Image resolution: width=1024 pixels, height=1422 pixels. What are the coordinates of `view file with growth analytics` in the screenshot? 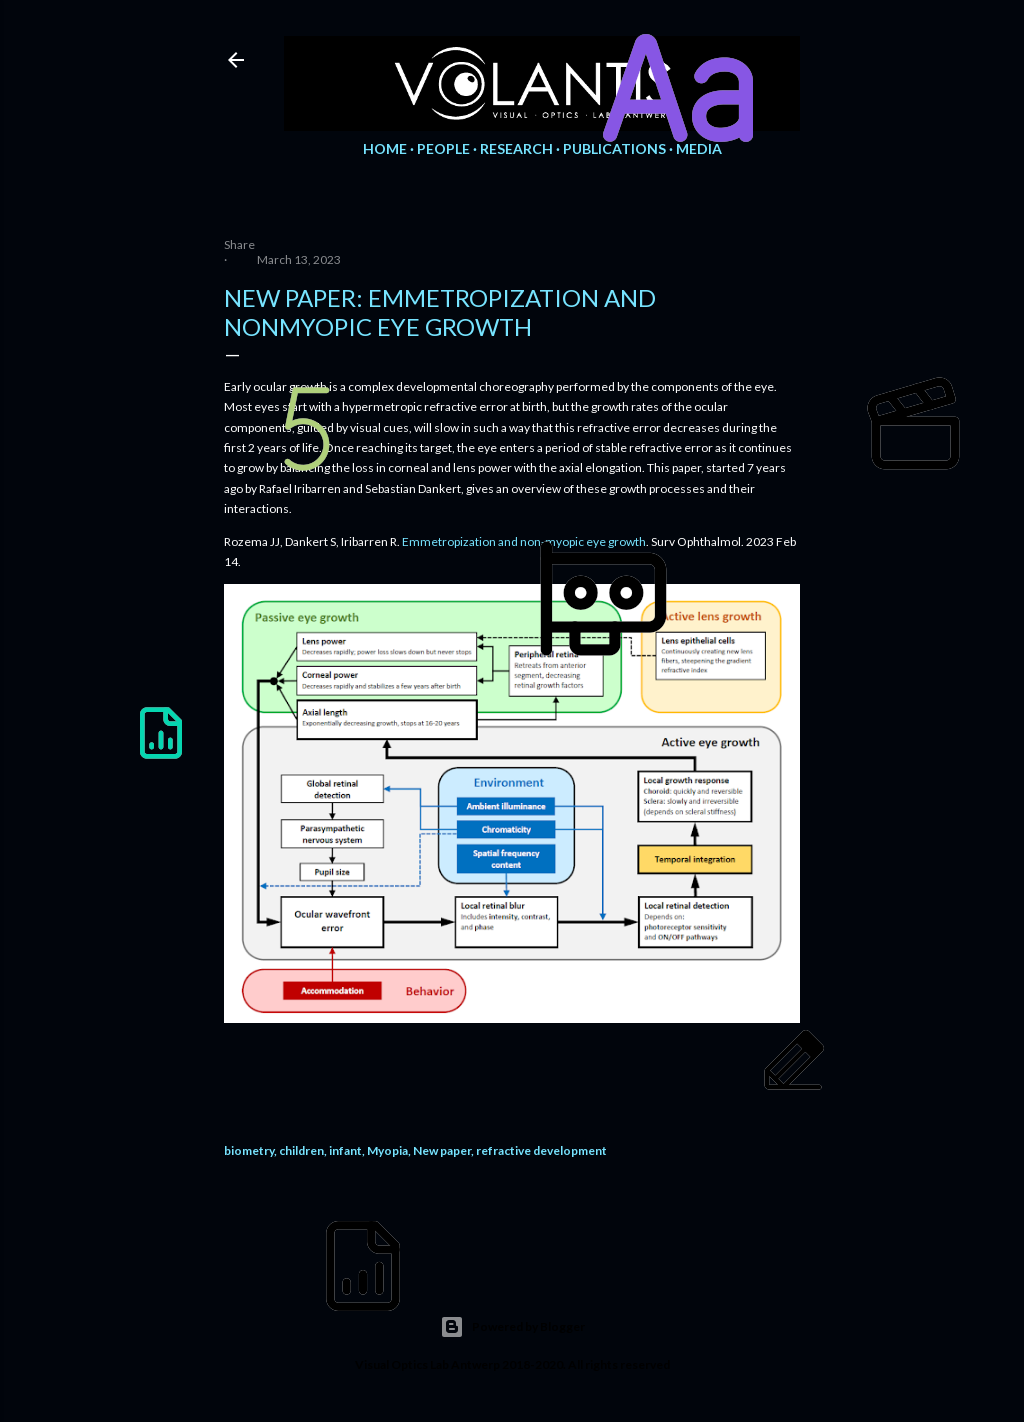 It's located at (363, 1266).